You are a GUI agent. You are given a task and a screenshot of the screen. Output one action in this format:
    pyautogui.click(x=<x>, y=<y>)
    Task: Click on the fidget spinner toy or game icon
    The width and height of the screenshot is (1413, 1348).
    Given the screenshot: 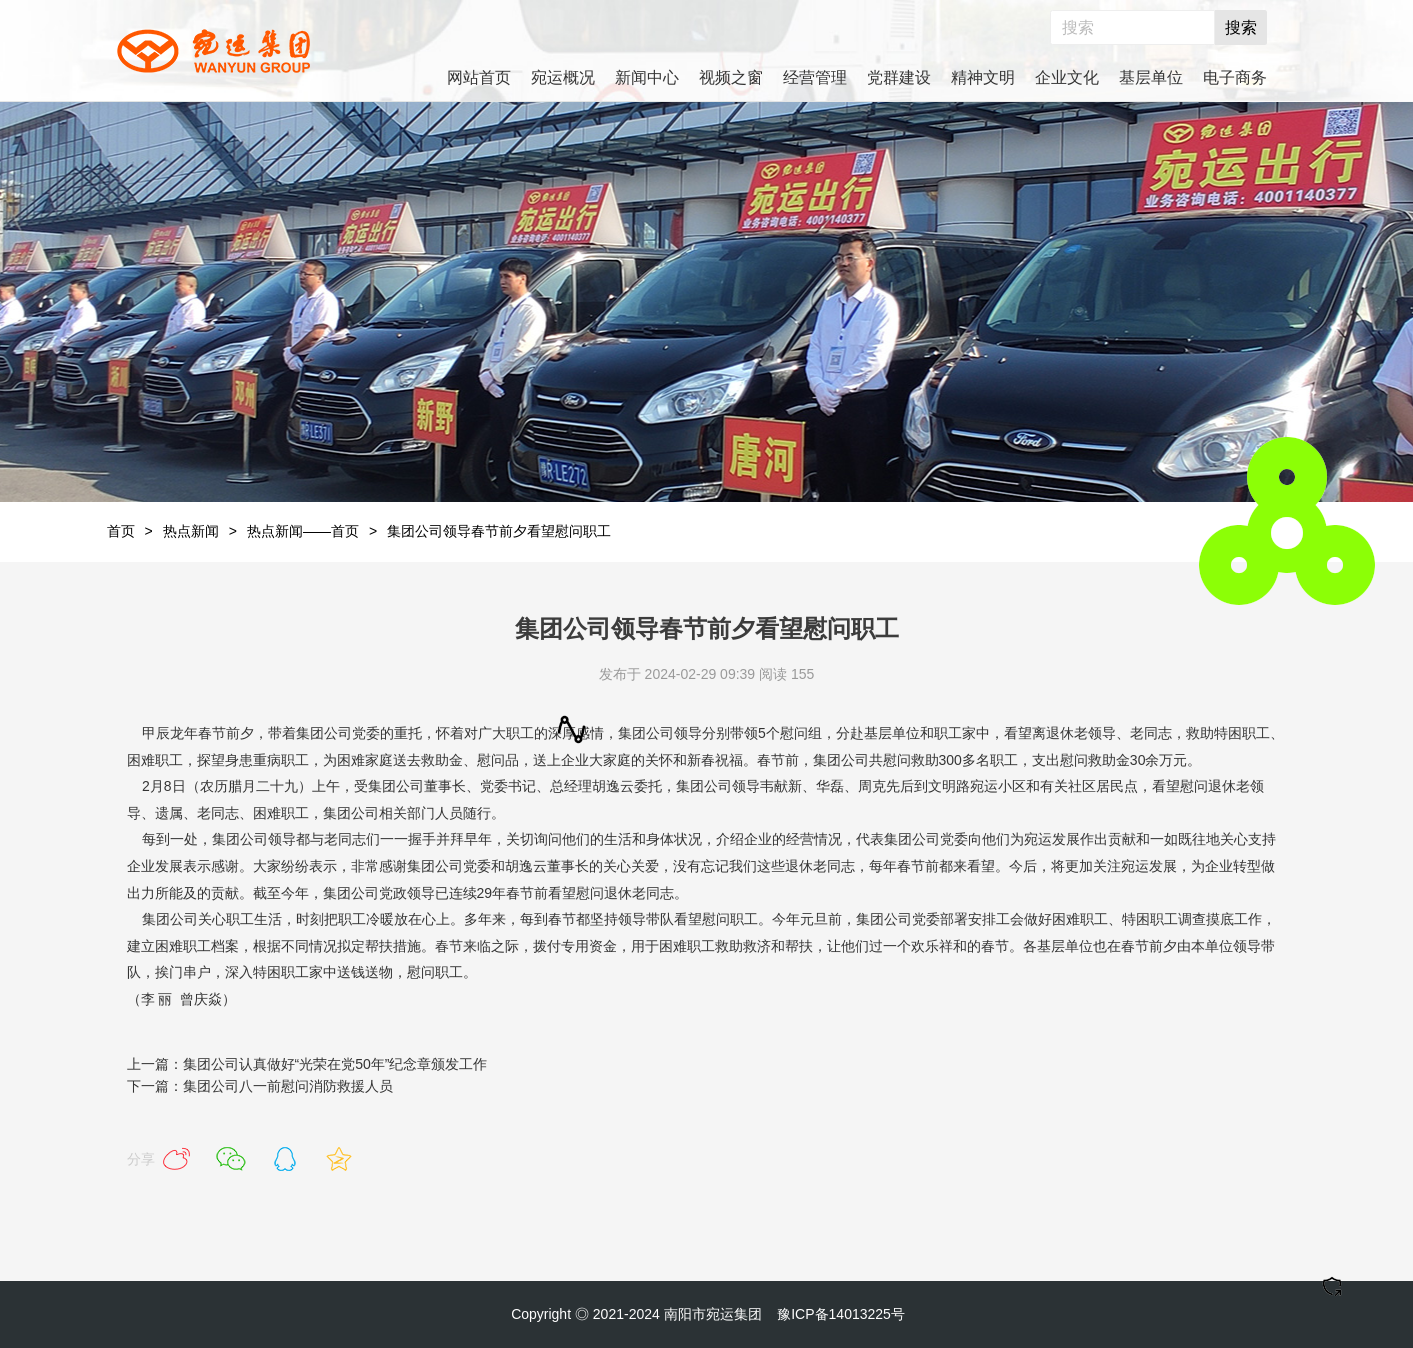 What is the action you would take?
    pyautogui.click(x=1287, y=533)
    